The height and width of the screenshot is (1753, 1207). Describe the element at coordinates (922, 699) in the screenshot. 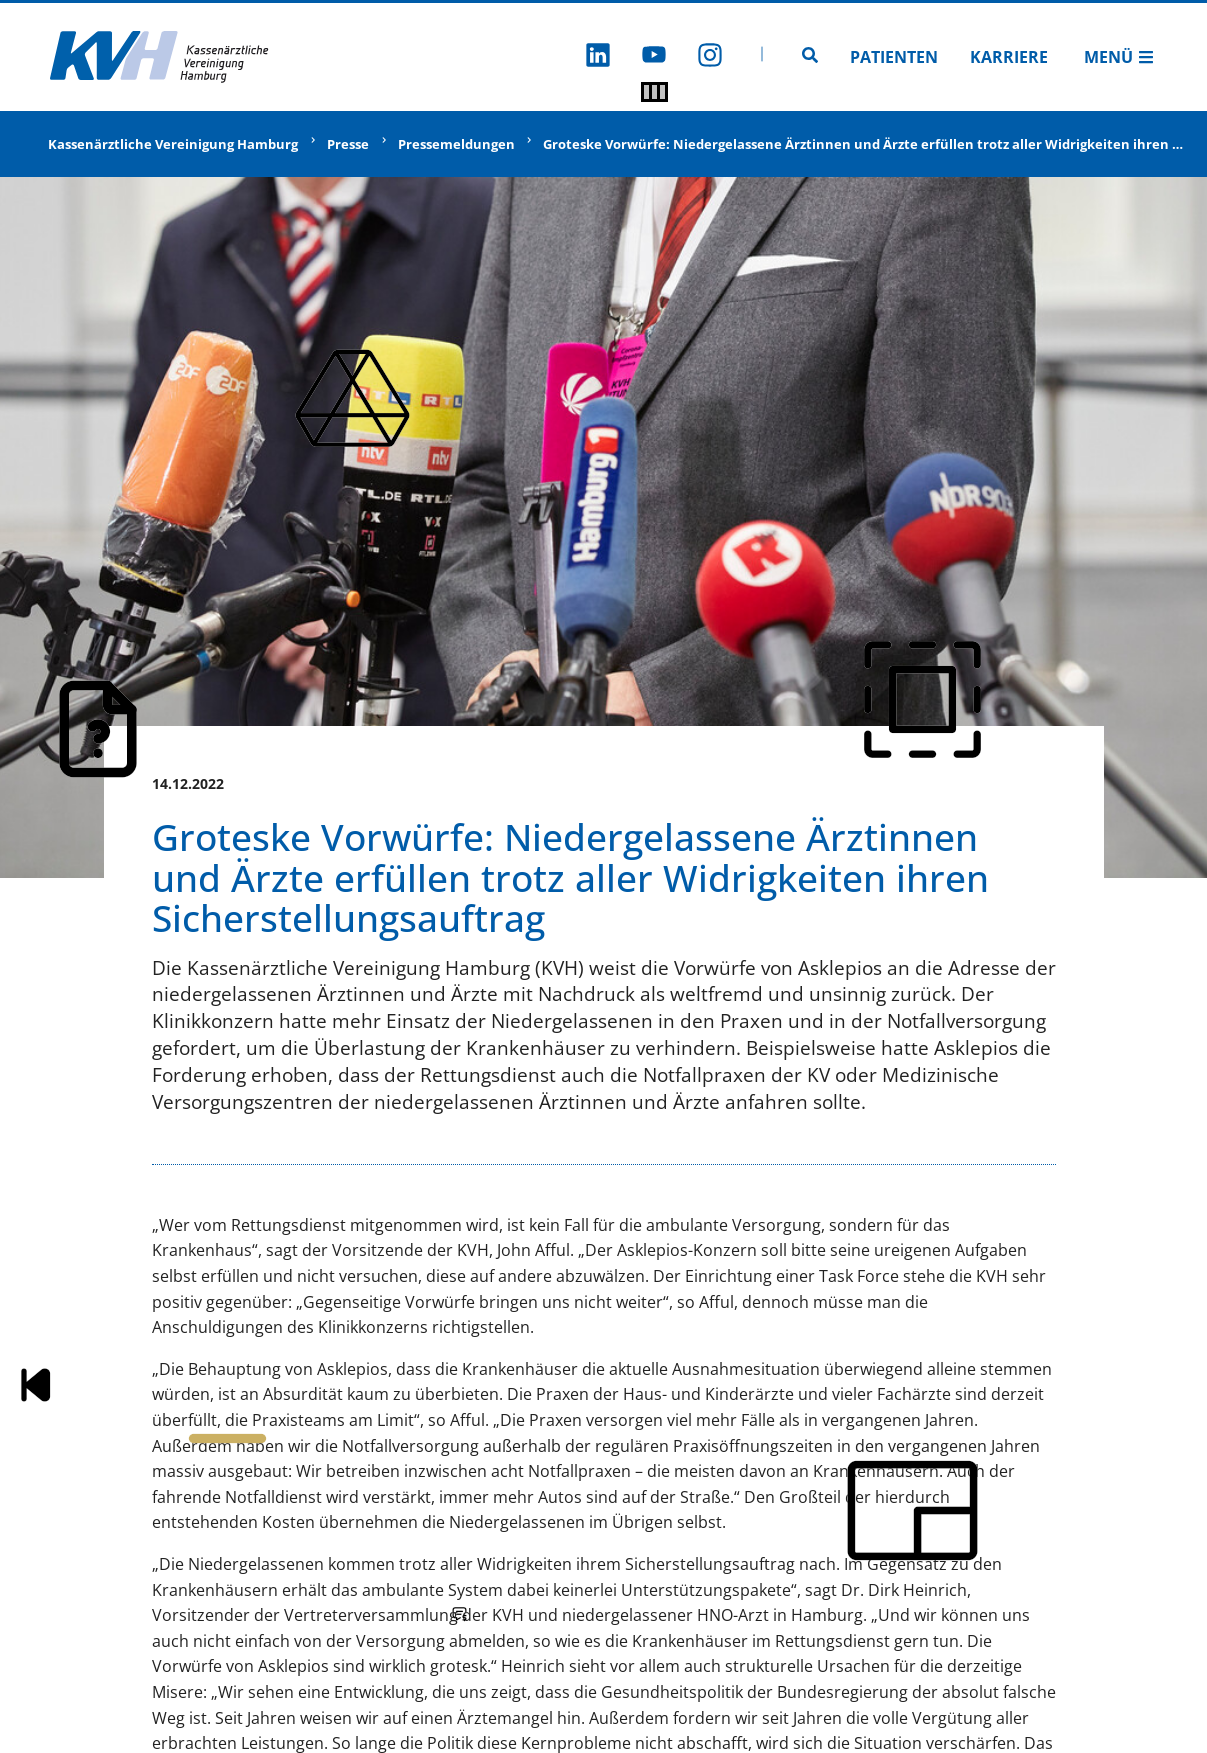

I see `select all items` at that location.